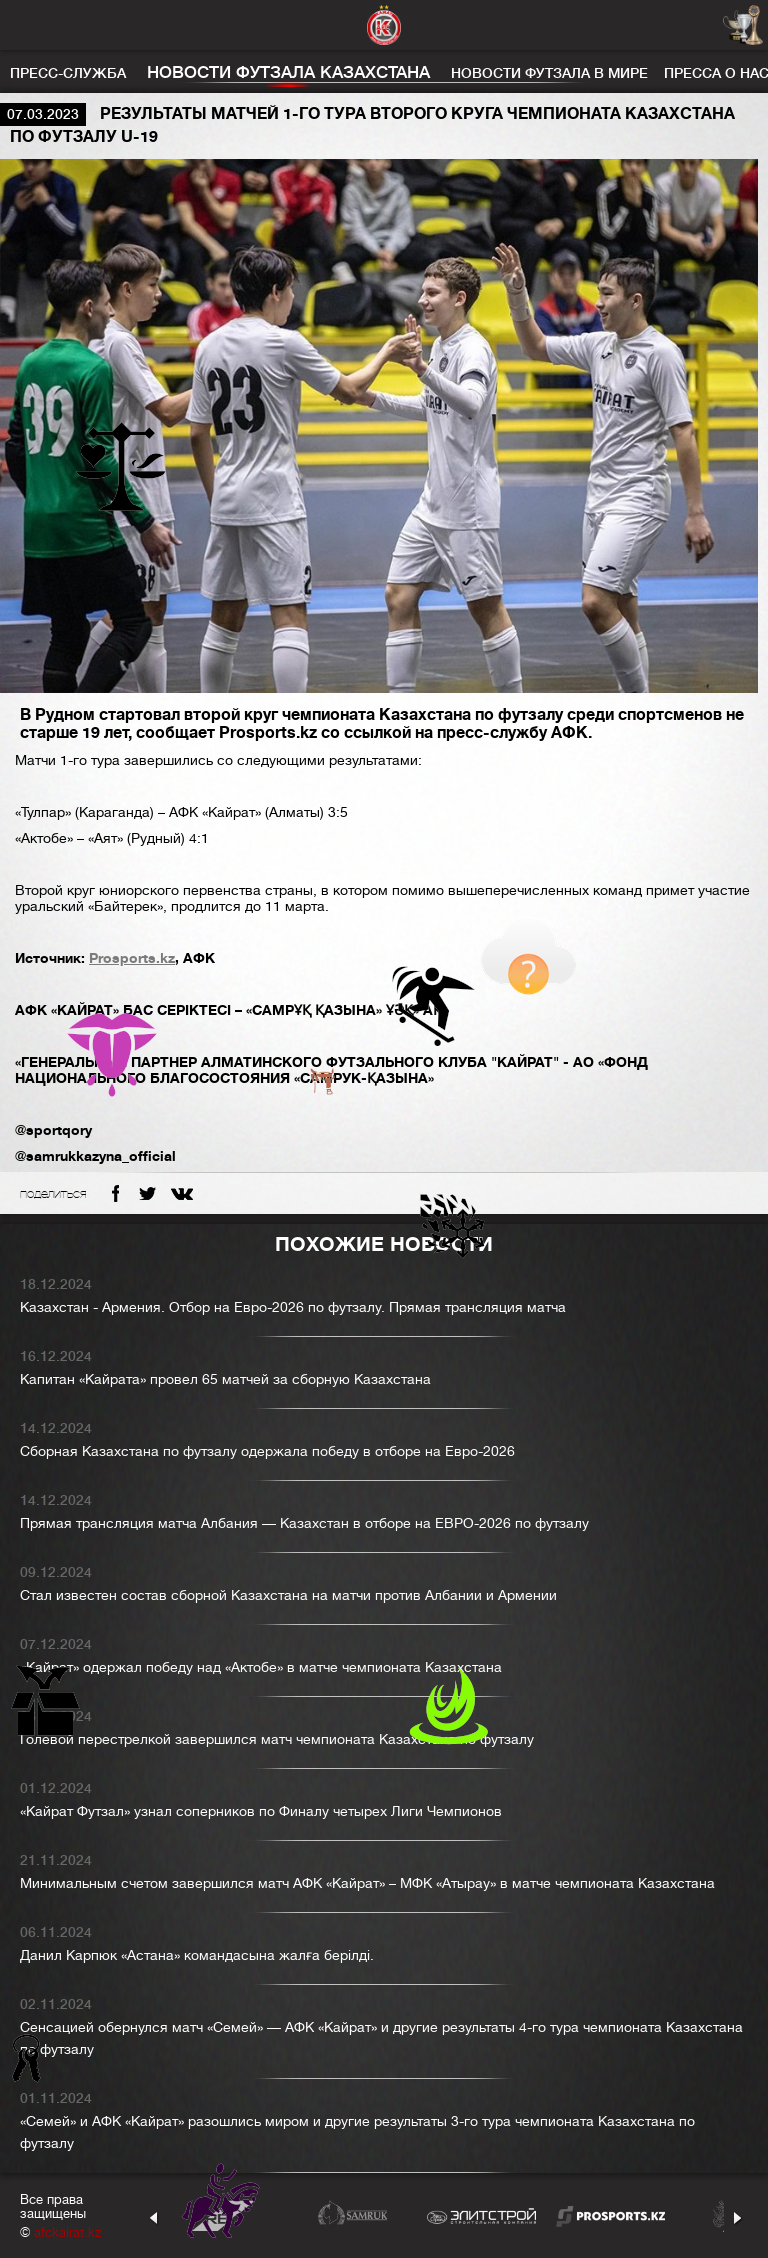 The width and height of the screenshot is (768, 2258). I want to click on access skateboarding games or activities, so click(434, 1007).